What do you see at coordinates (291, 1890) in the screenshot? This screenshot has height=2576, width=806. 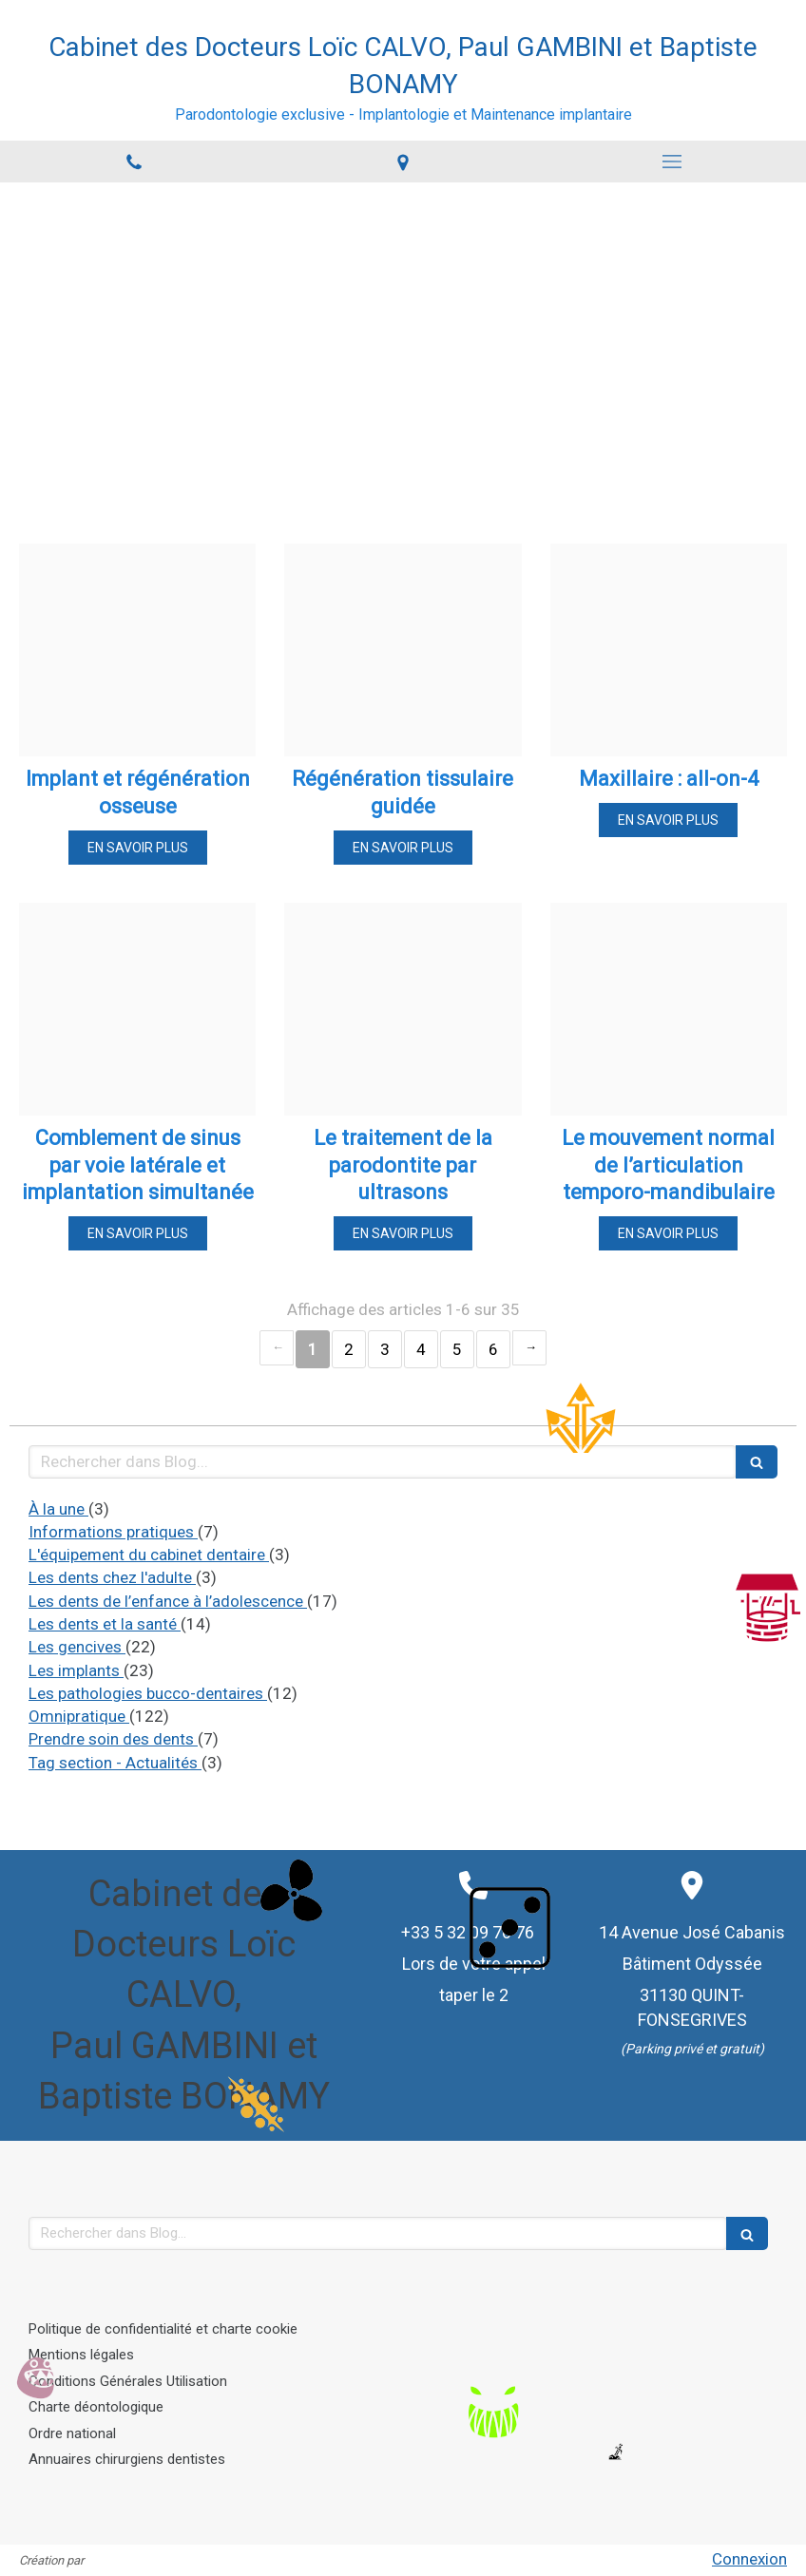 I see `access boat or marine vehicle settings` at bounding box center [291, 1890].